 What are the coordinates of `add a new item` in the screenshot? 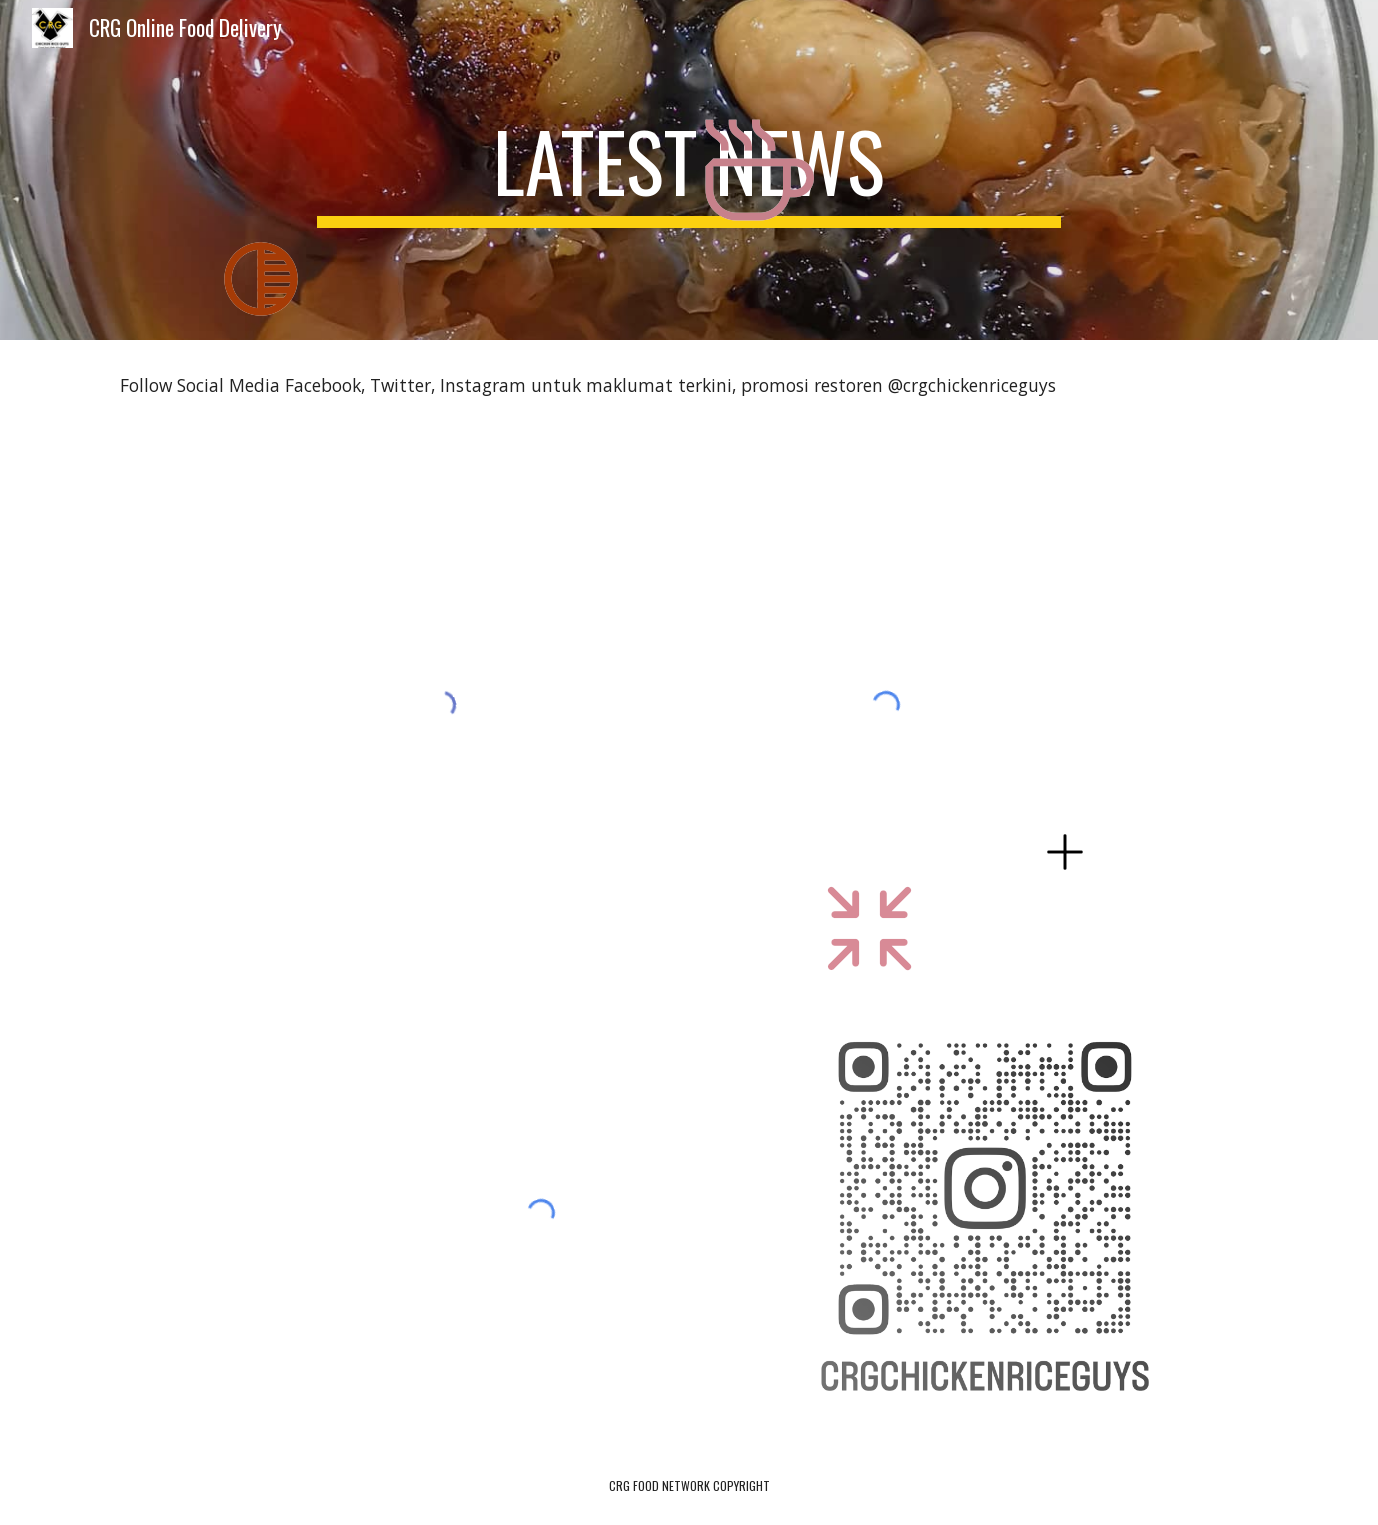 It's located at (1065, 852).